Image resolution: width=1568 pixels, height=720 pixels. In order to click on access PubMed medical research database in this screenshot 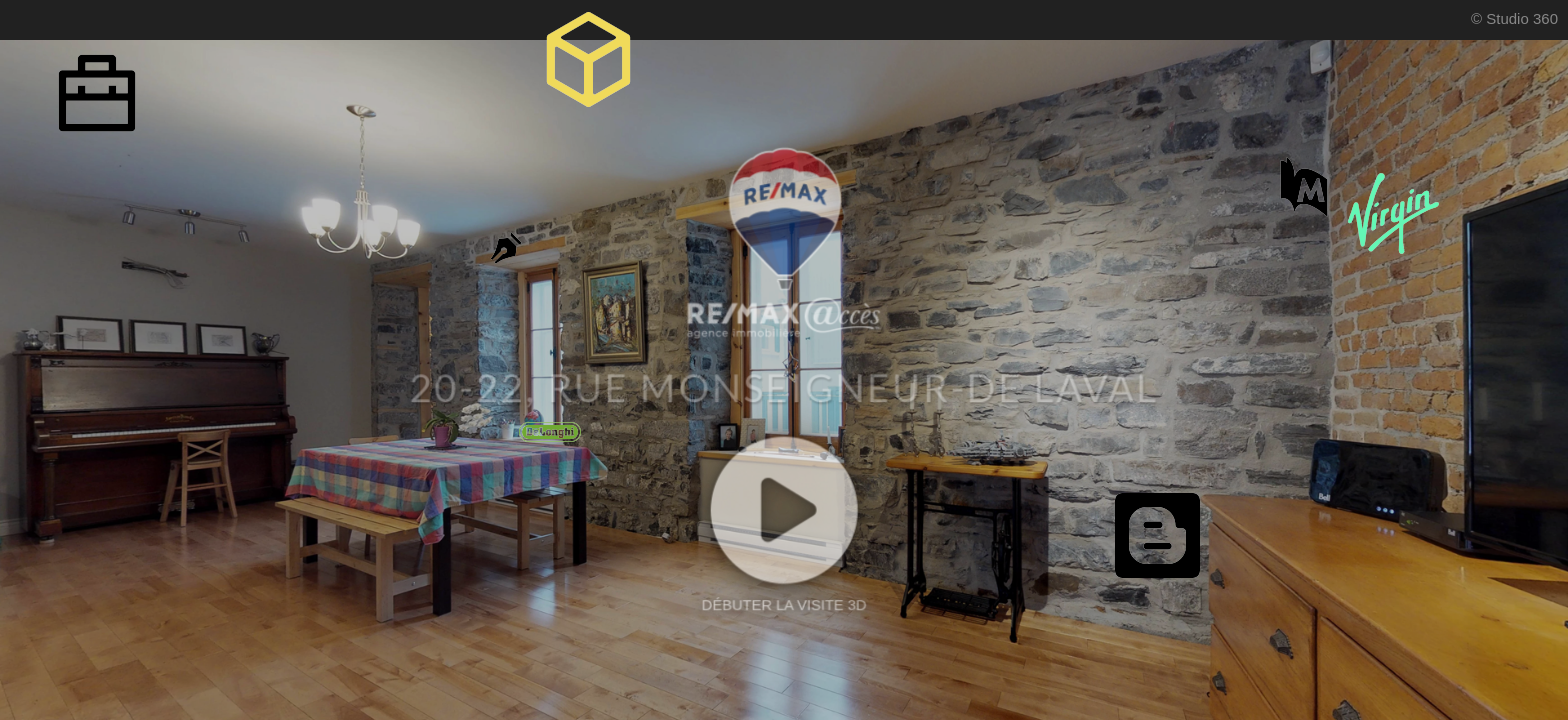, I will do `click(1304, 187)`.